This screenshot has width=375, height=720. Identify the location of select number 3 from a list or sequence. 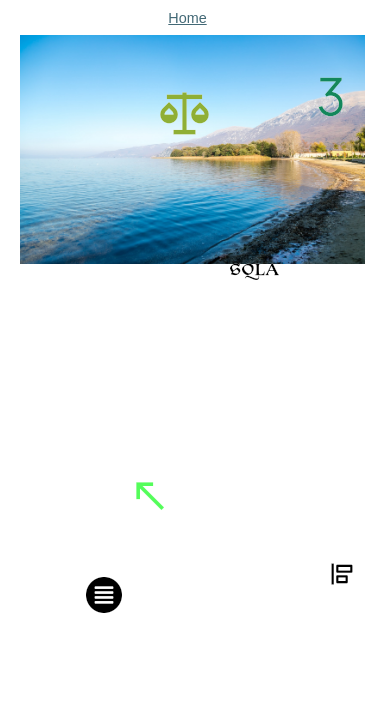
(330, 96).